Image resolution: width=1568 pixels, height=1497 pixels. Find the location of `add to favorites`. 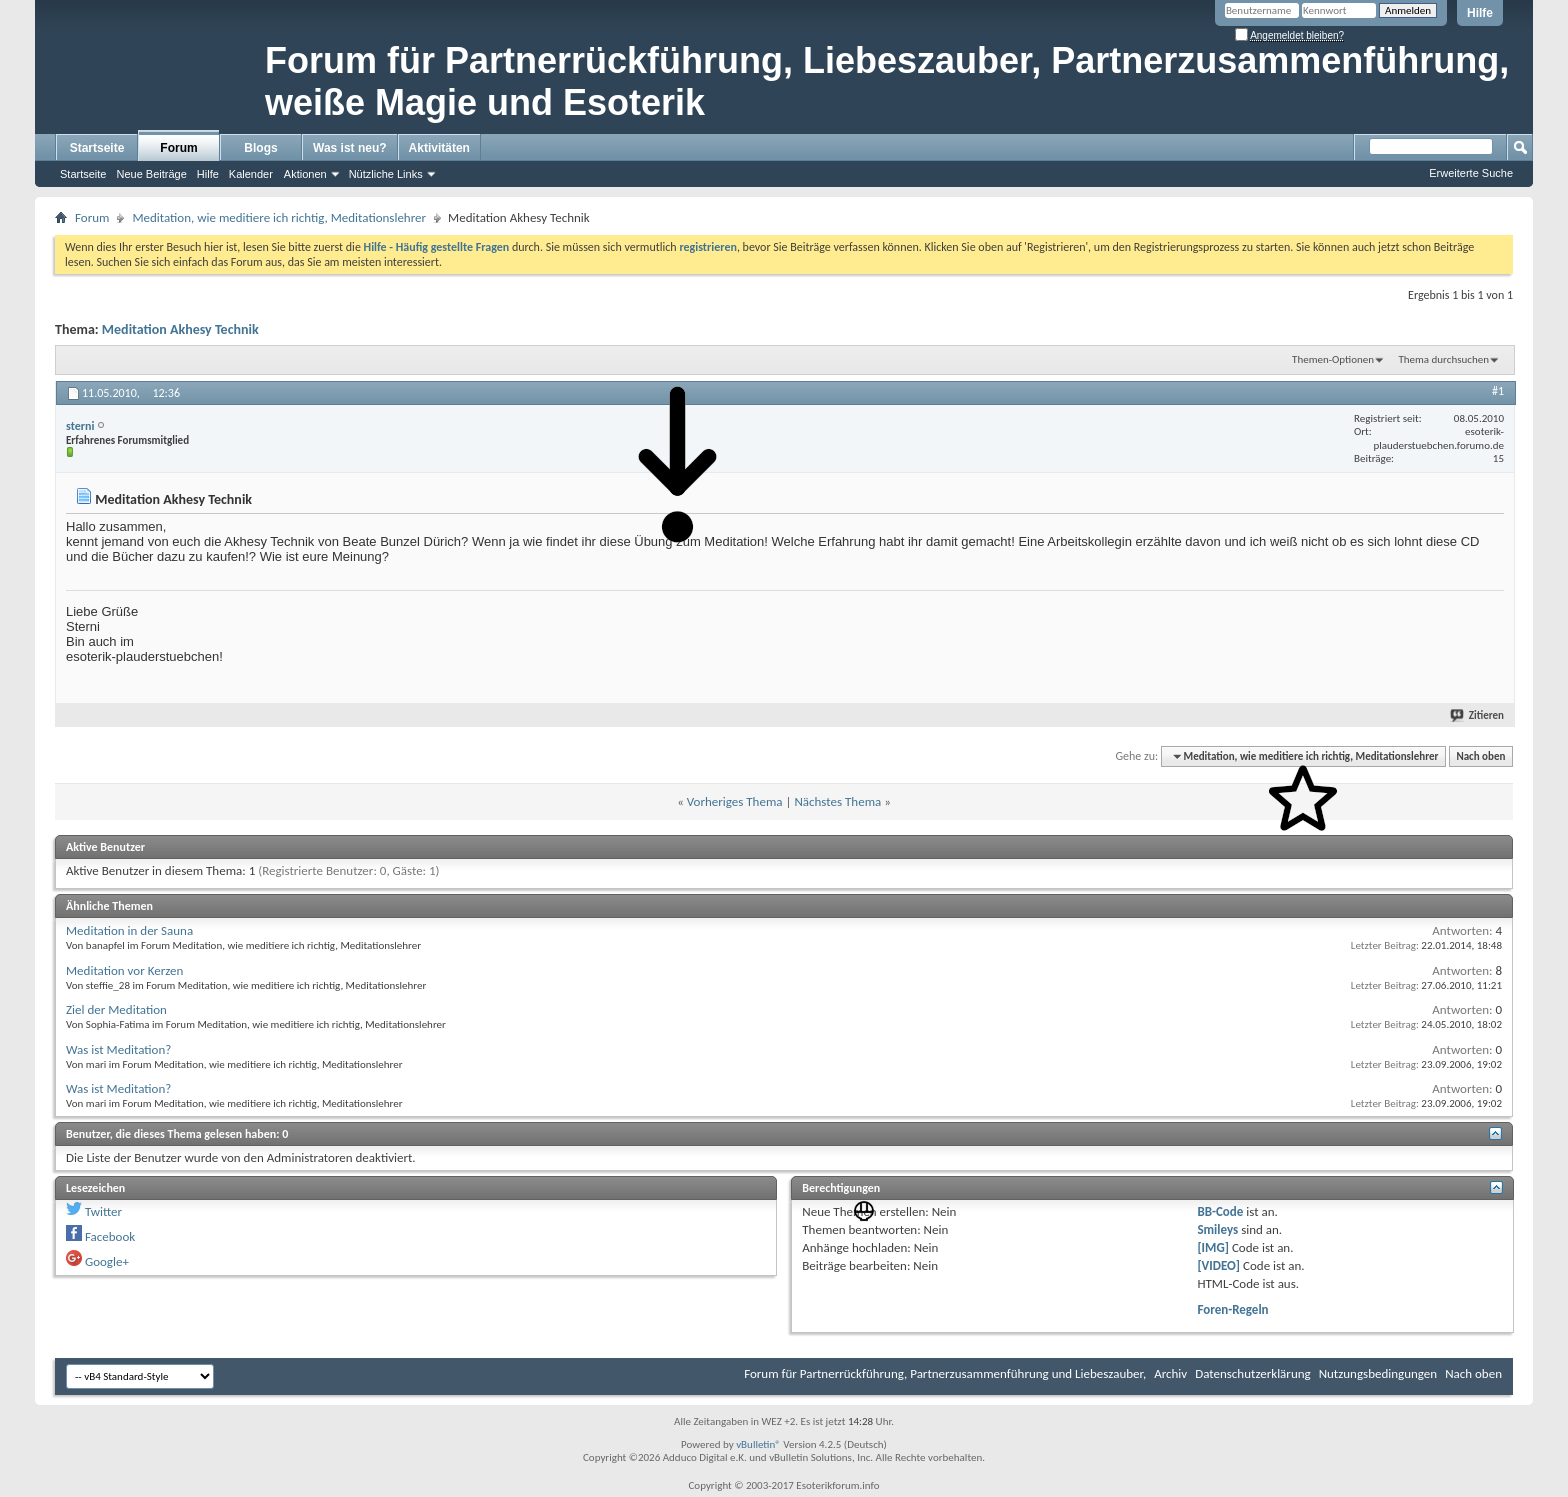

add to favorites is located at coordinates (1303, 799).